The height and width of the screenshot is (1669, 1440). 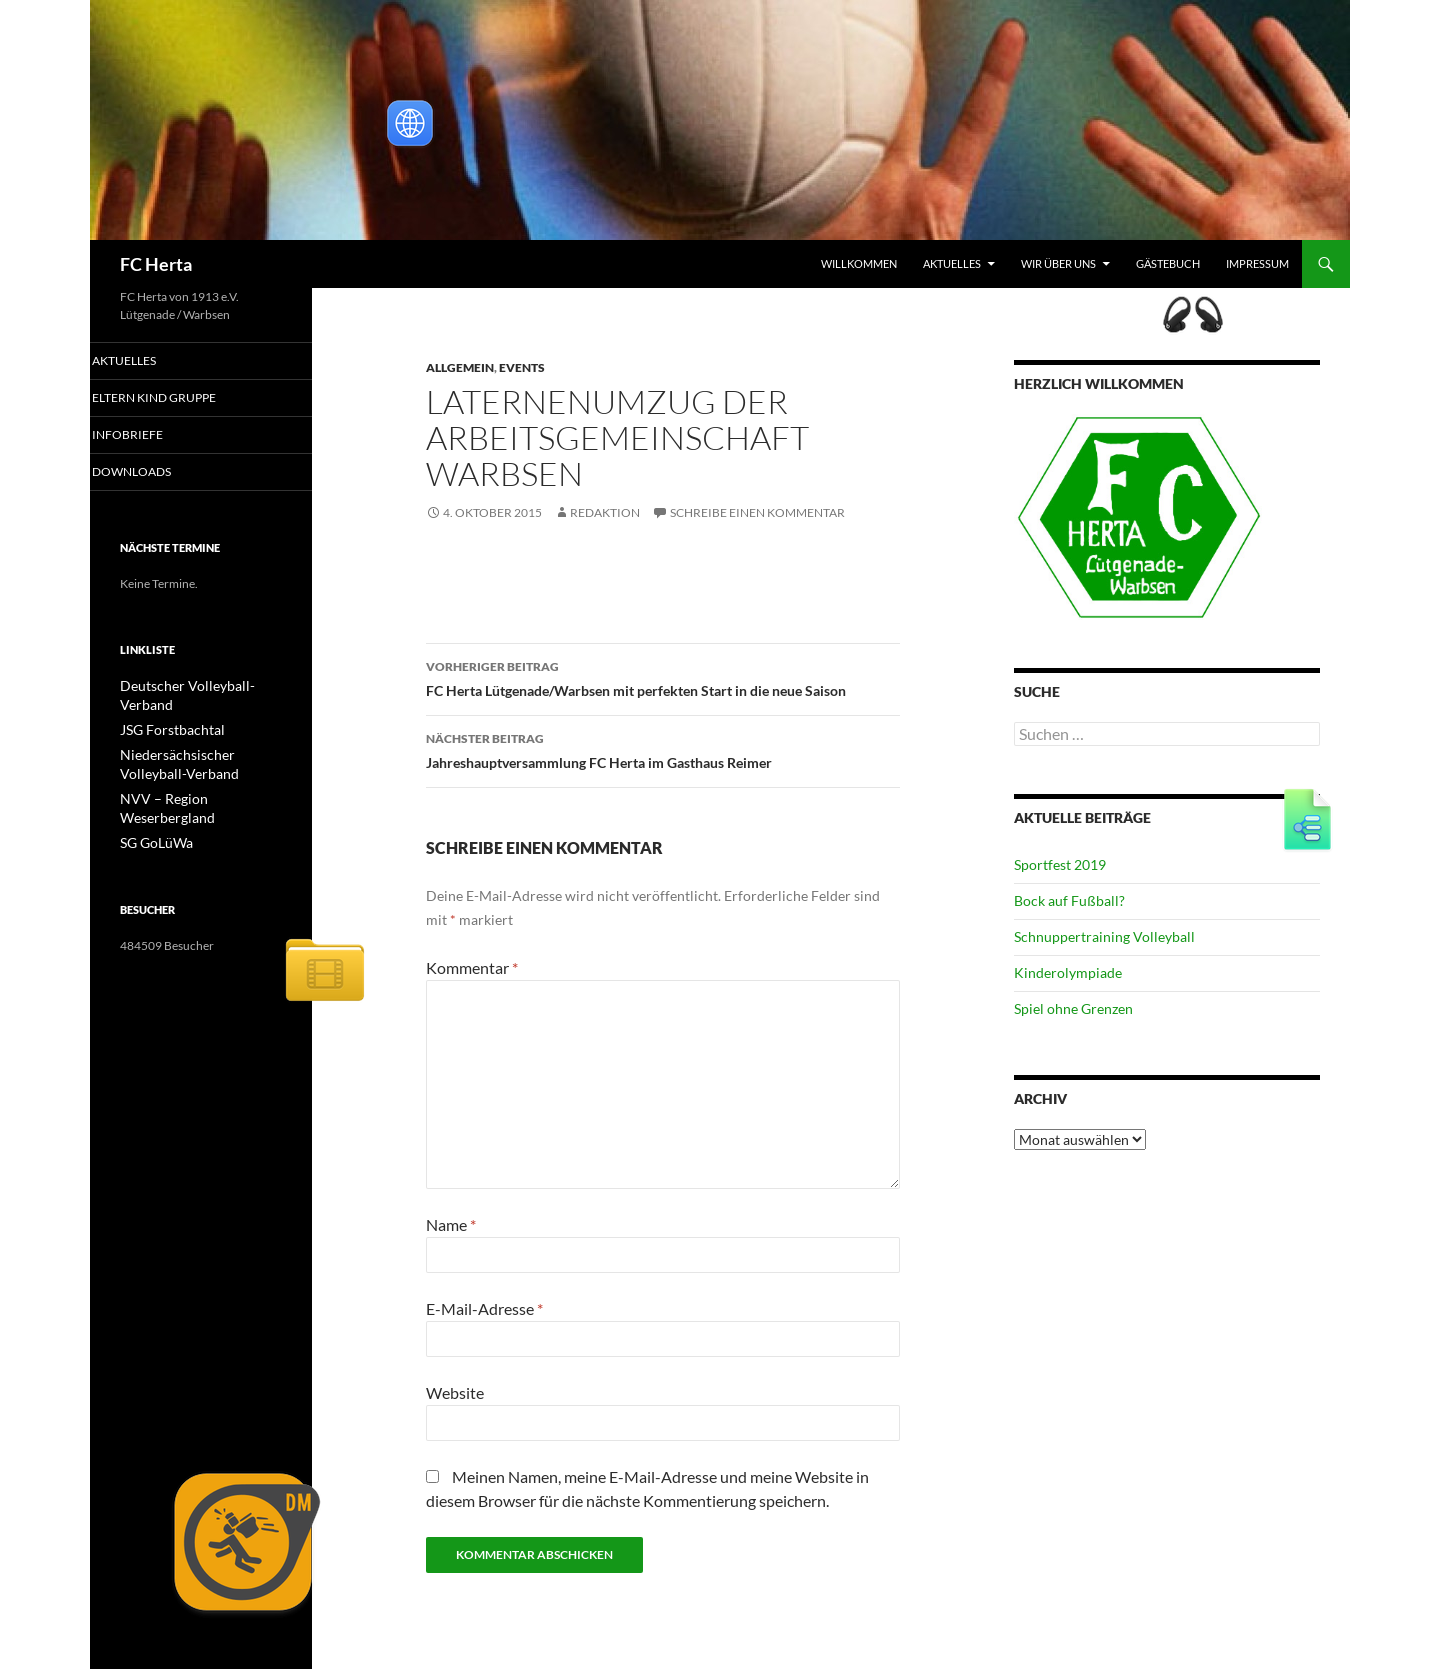 What do you see at coordinates (1307, 820) in the screenshot?
I see `minder mind-mapping file type` at bounding box center [1307, 820].